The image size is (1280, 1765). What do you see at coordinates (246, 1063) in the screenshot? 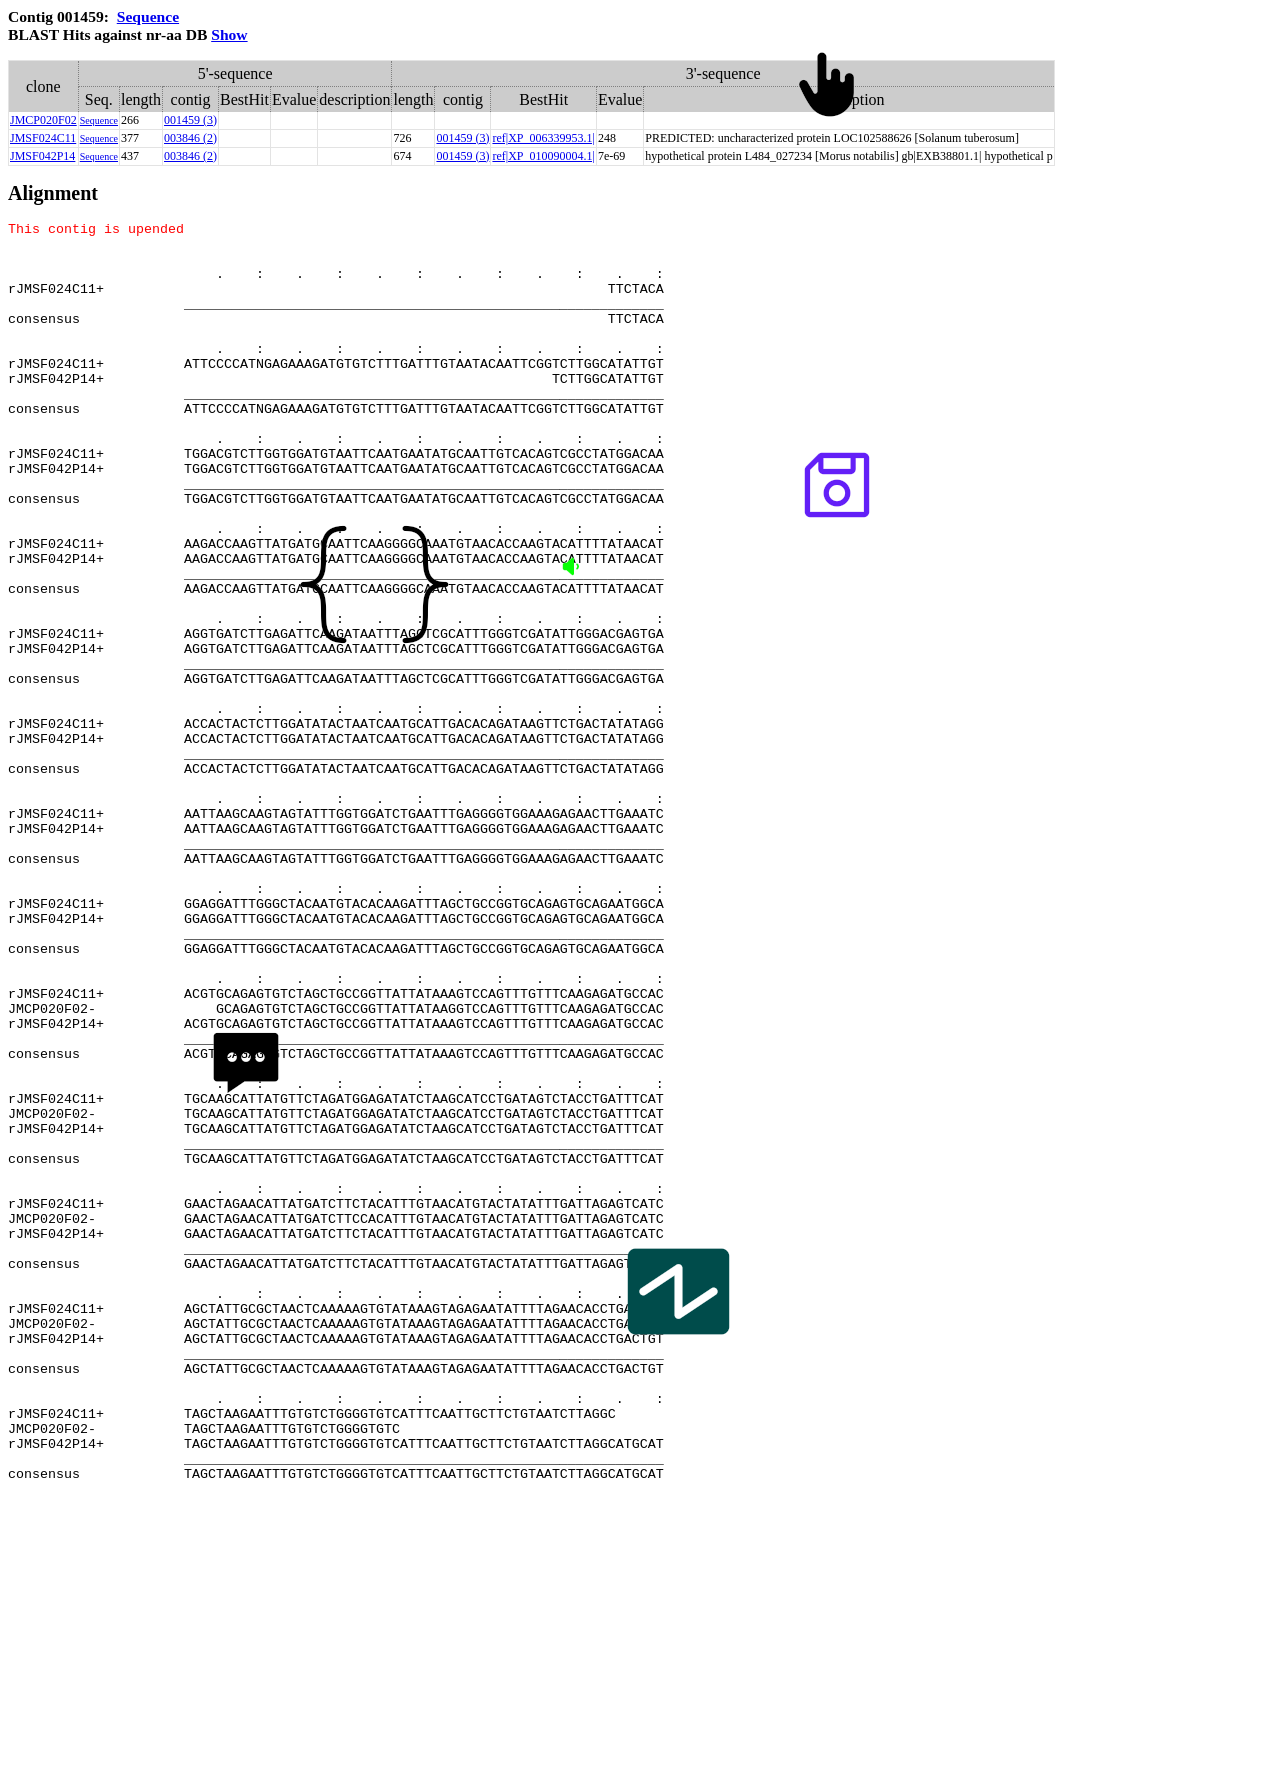
I see `open chat or messaging` at bounding box center [246, 1063].